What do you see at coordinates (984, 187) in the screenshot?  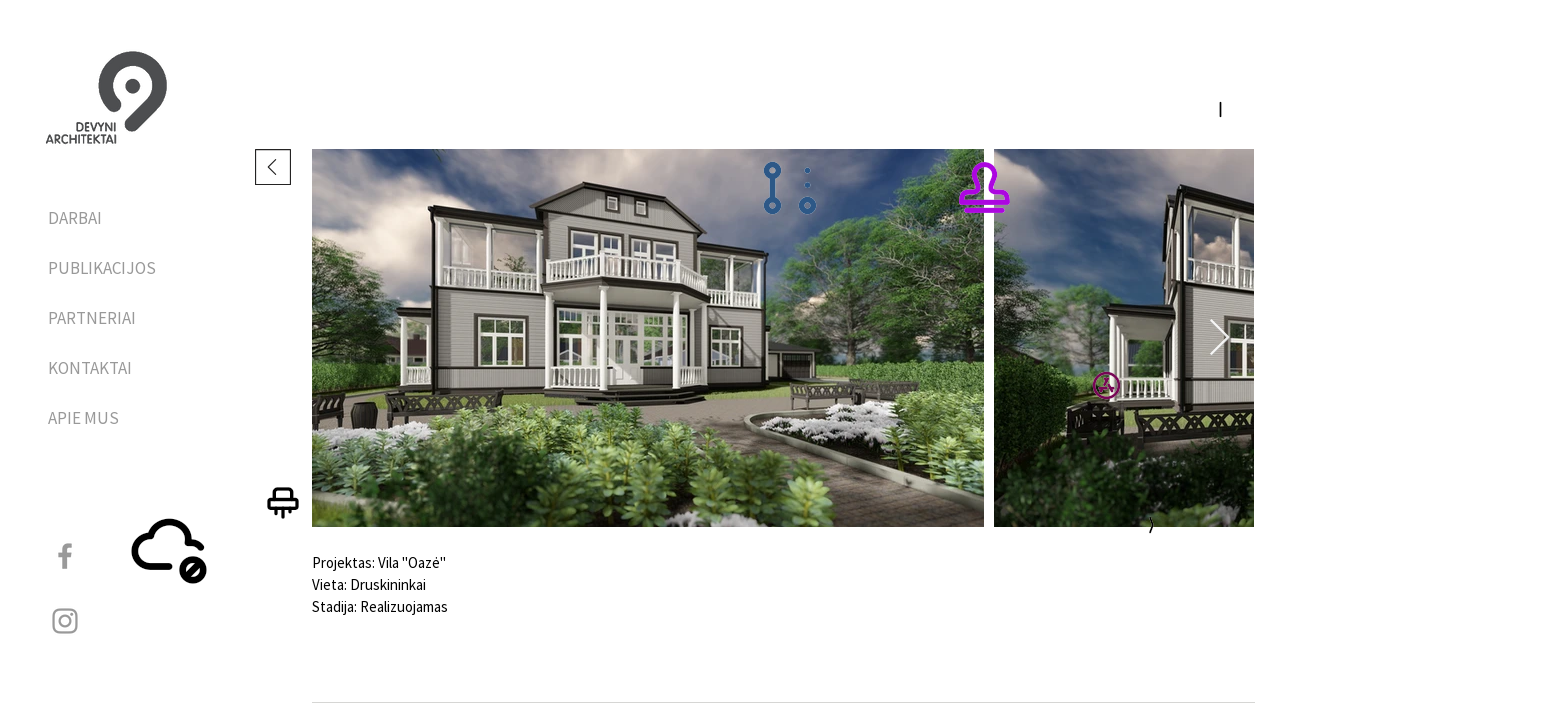 I see `apply a stamp or approval mark` at bounding box center [984, 187].